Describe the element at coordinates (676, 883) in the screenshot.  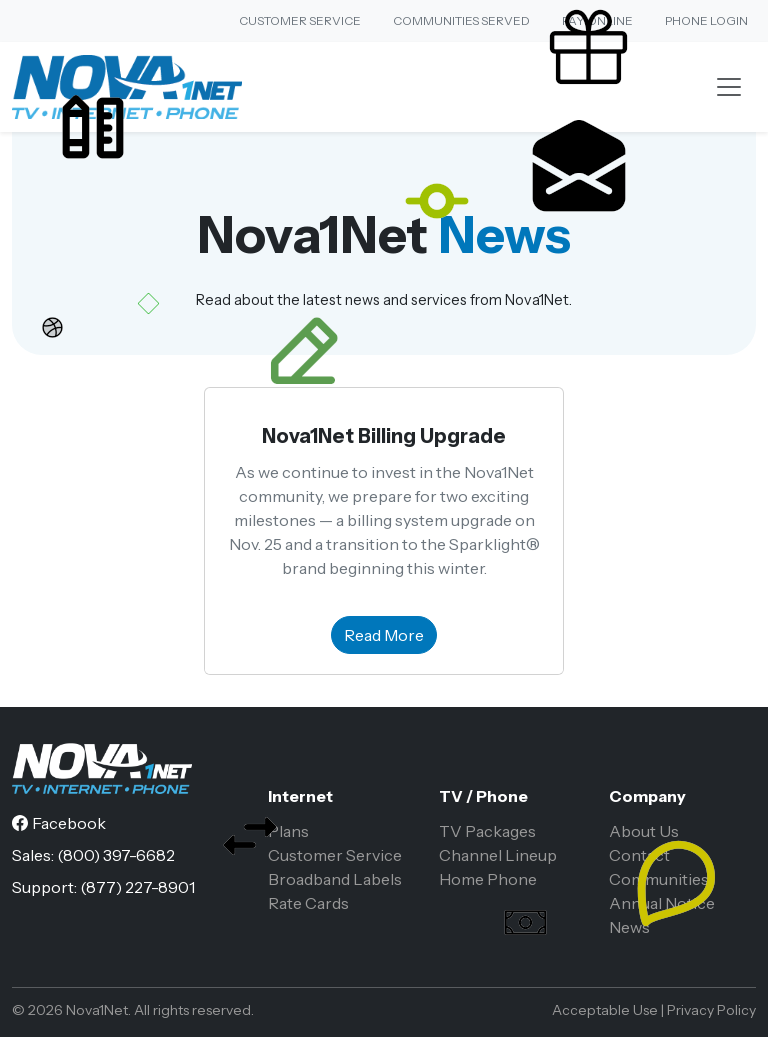
I see `open the Storytel audiobook app` at that location.